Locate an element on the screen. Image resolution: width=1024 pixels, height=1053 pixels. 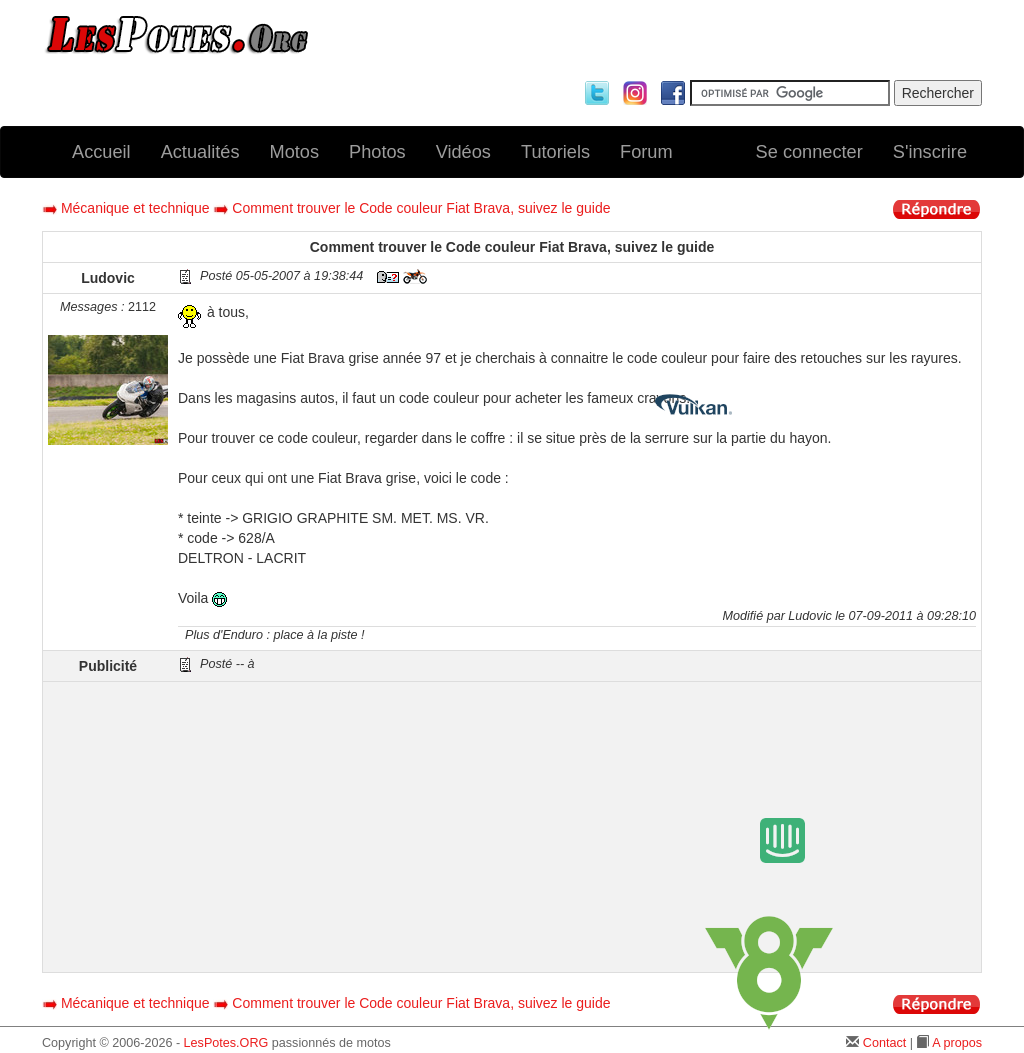
vulkan graphics API logo is located at coordinates (693, 404).